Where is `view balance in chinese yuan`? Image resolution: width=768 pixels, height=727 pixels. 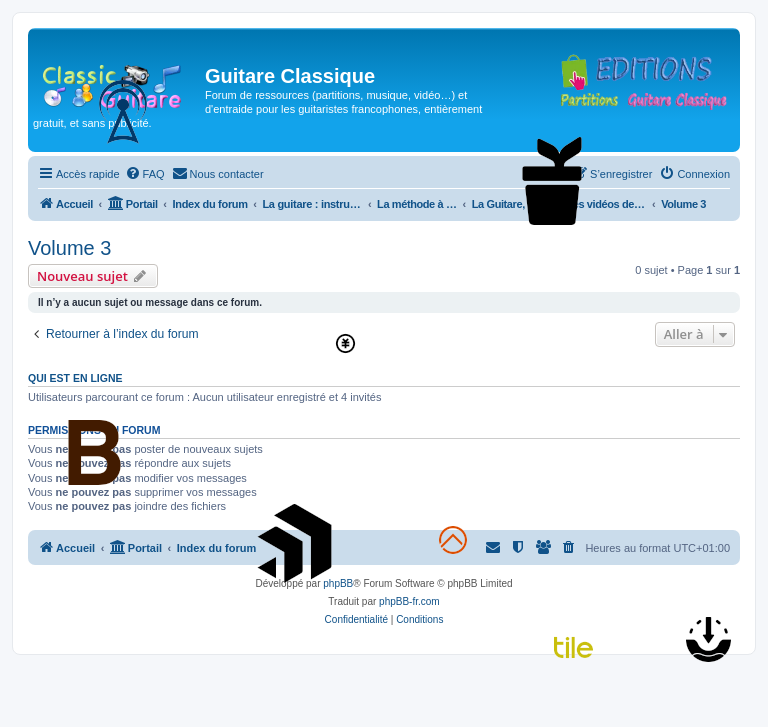 view balance in chinese yuan is located at coordinates (345, 343).